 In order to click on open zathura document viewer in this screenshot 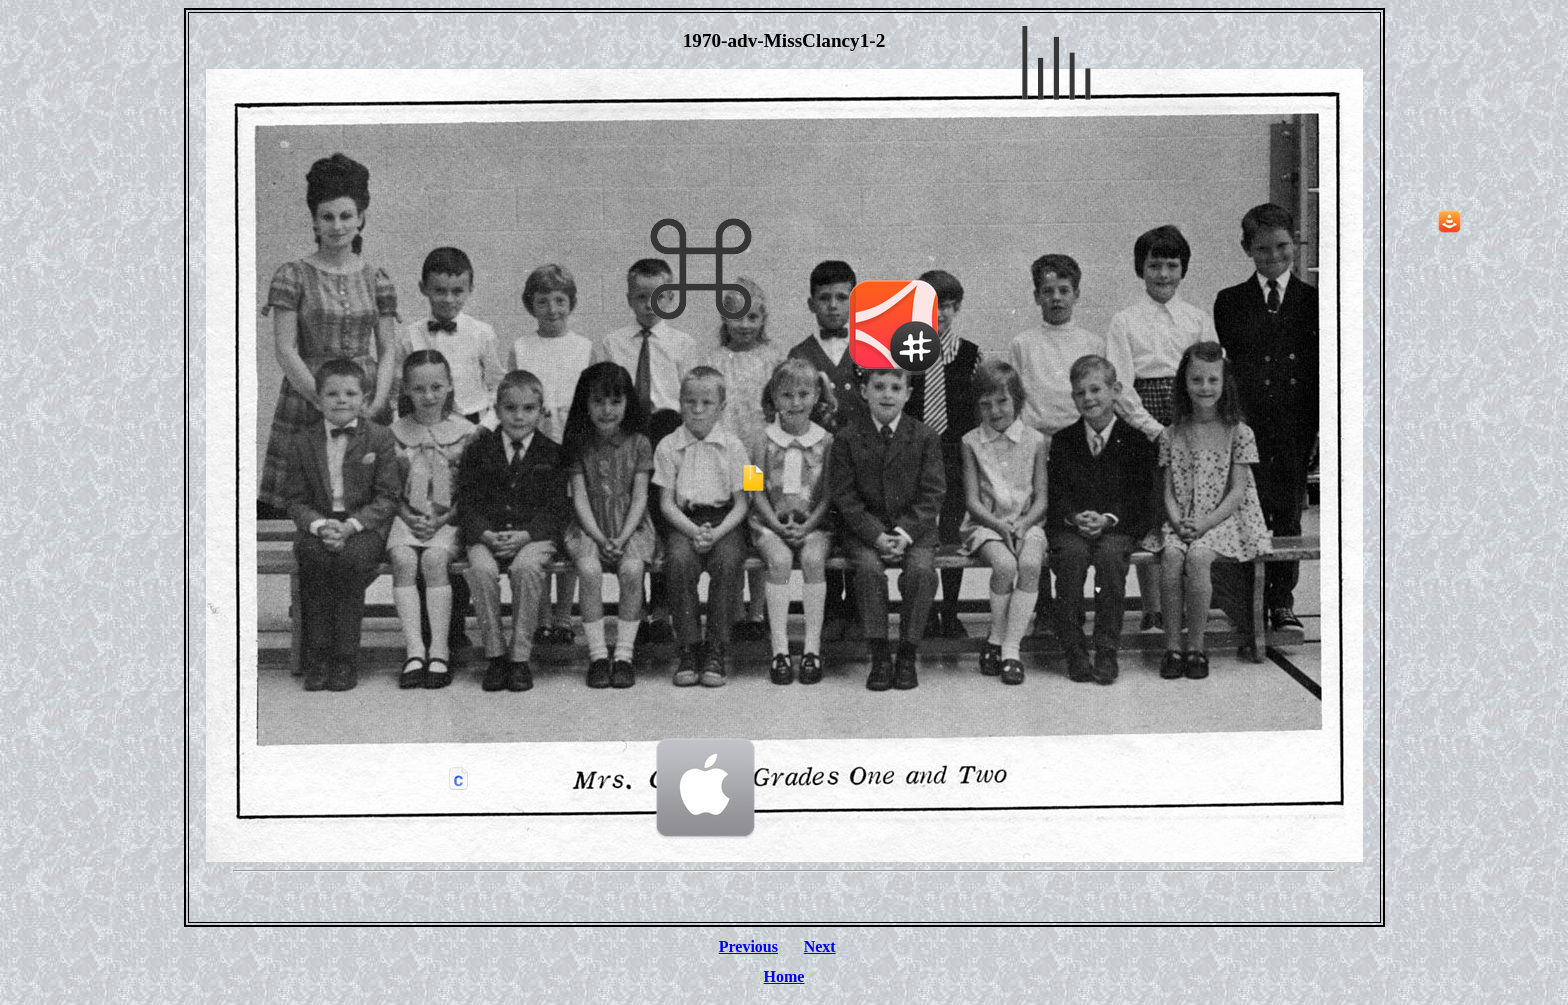, I will do `click(893, 324)`.